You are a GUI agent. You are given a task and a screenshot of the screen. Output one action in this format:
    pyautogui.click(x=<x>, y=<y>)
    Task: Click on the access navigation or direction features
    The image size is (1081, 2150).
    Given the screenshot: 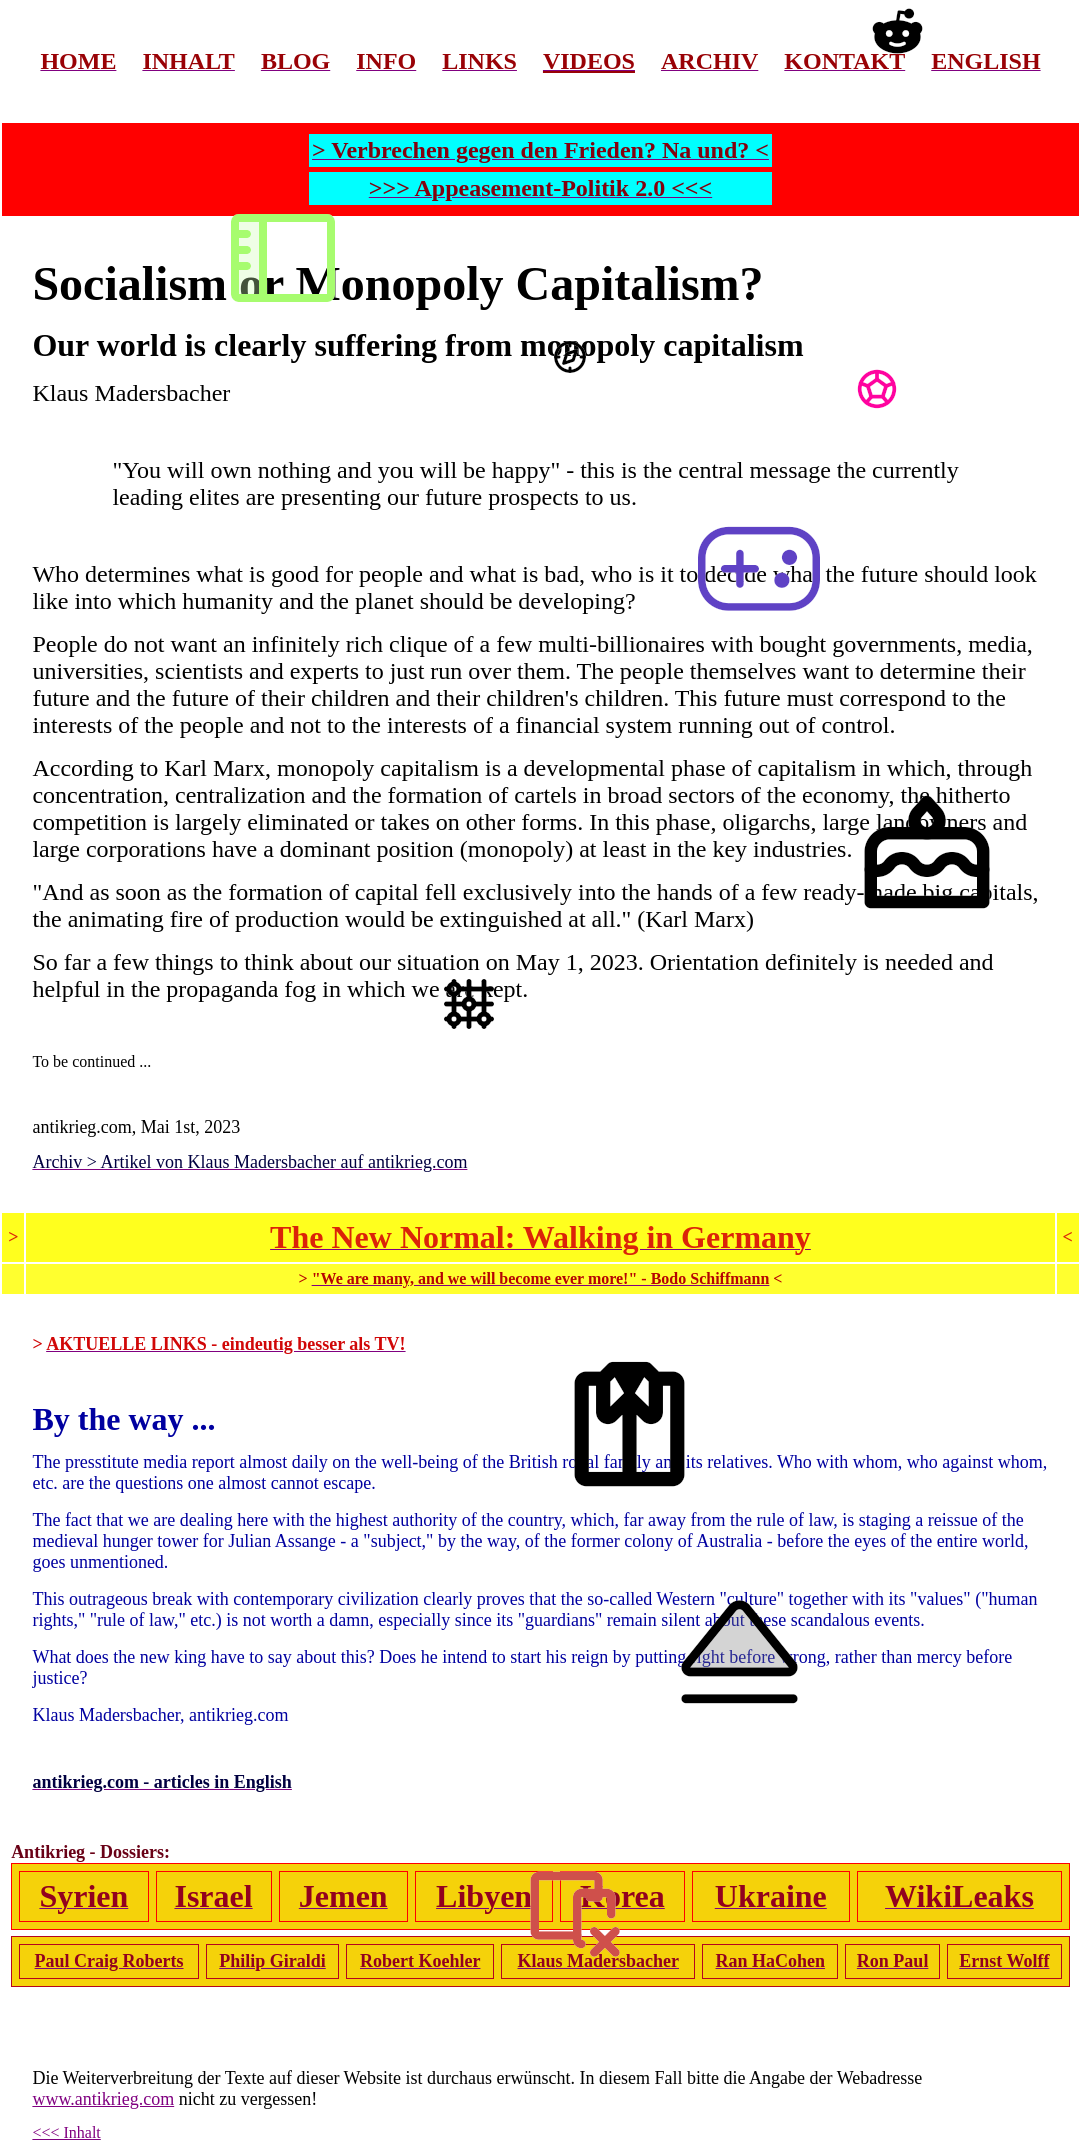 What is the action you would take?
    pyautogui.click(x=570, y=357)
    